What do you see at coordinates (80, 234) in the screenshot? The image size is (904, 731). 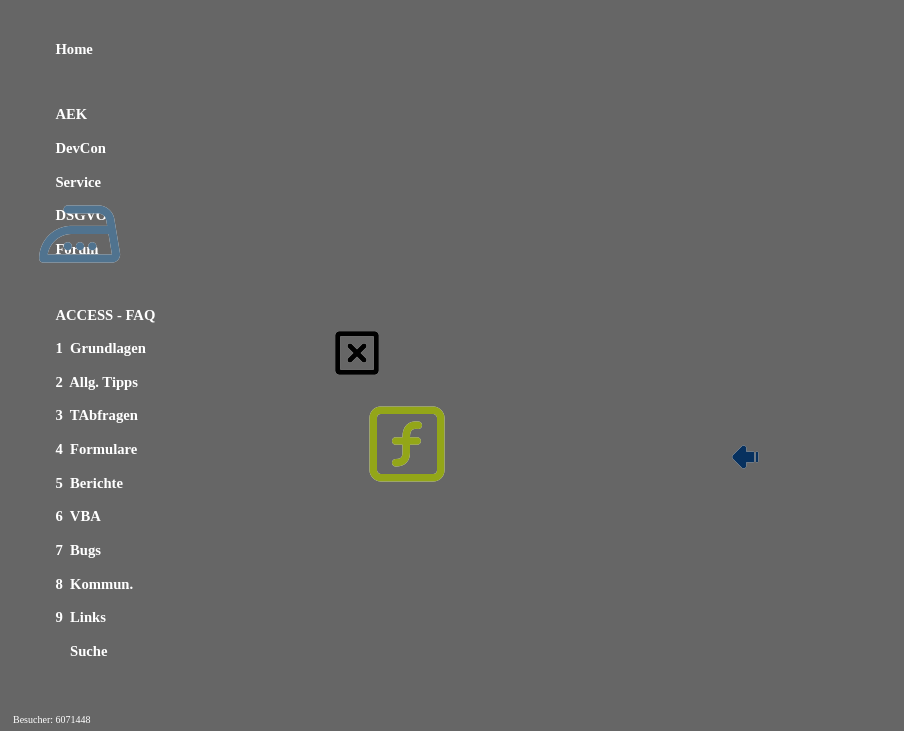 I see `select high heat ironing setting` at bounding box center [80, 234].